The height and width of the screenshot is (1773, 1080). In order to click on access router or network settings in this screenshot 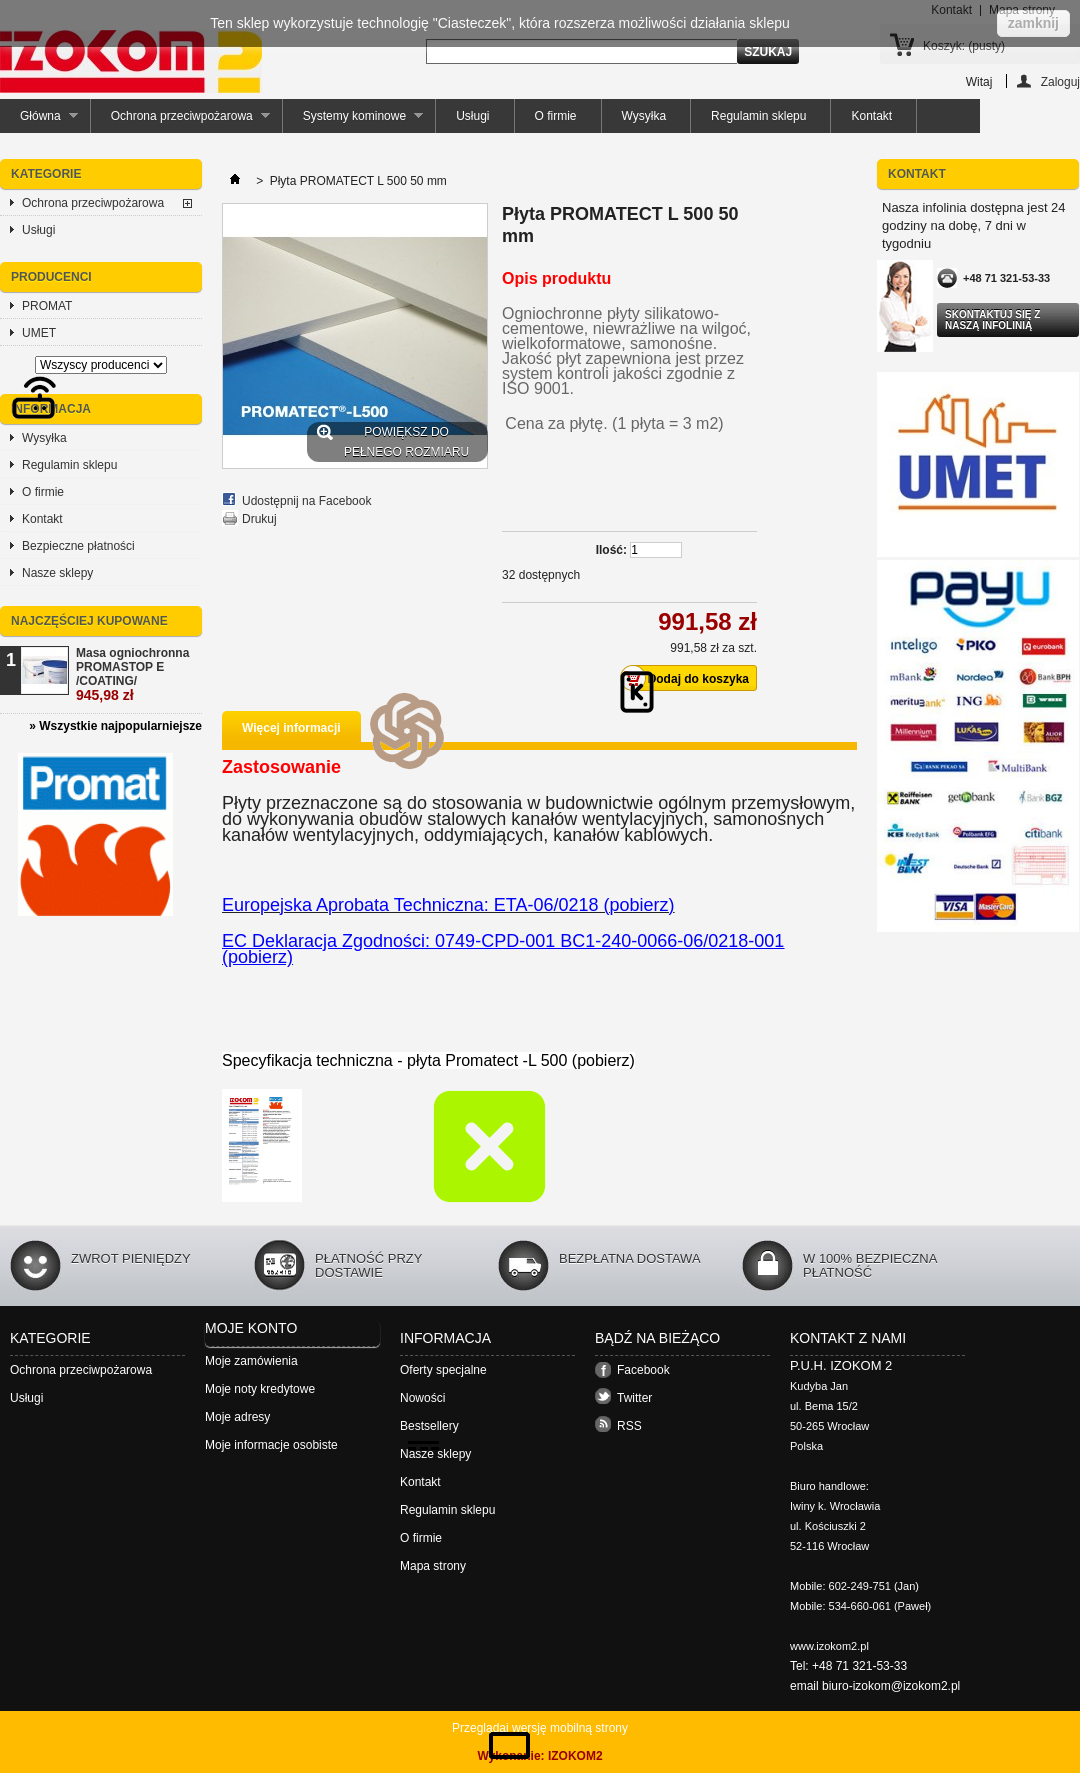, I will do `click(33, 397)`.